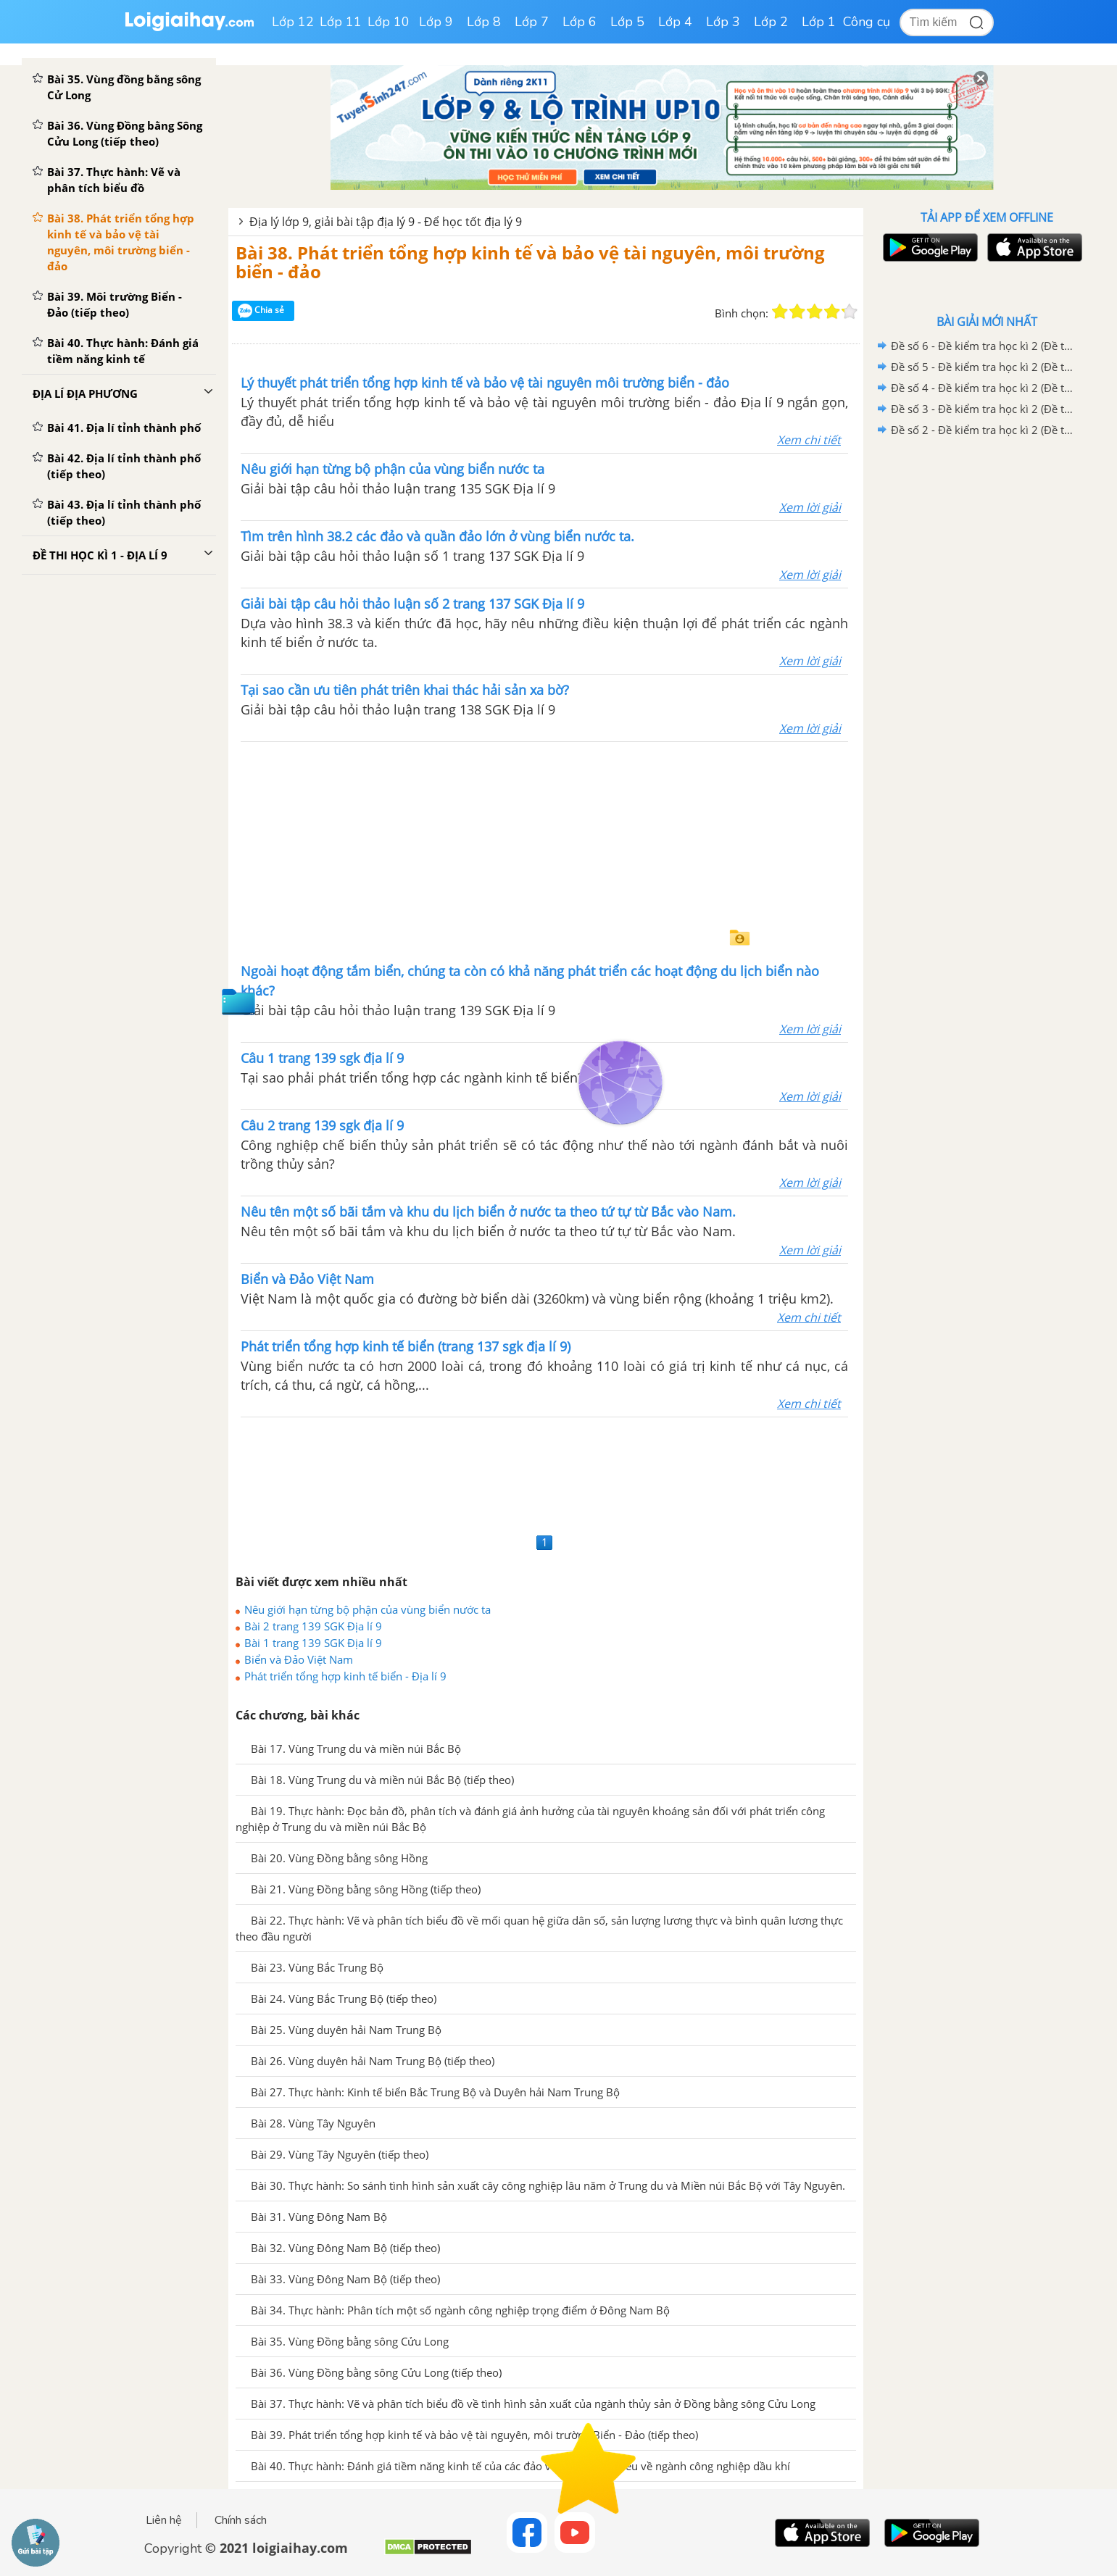 Image resolution: width=1117 pixels, height=2576 pixels. What do you see at coordinates (739, 938) in the screenshot?
I see `open your contacts folder` at bounding box center [739, 938].